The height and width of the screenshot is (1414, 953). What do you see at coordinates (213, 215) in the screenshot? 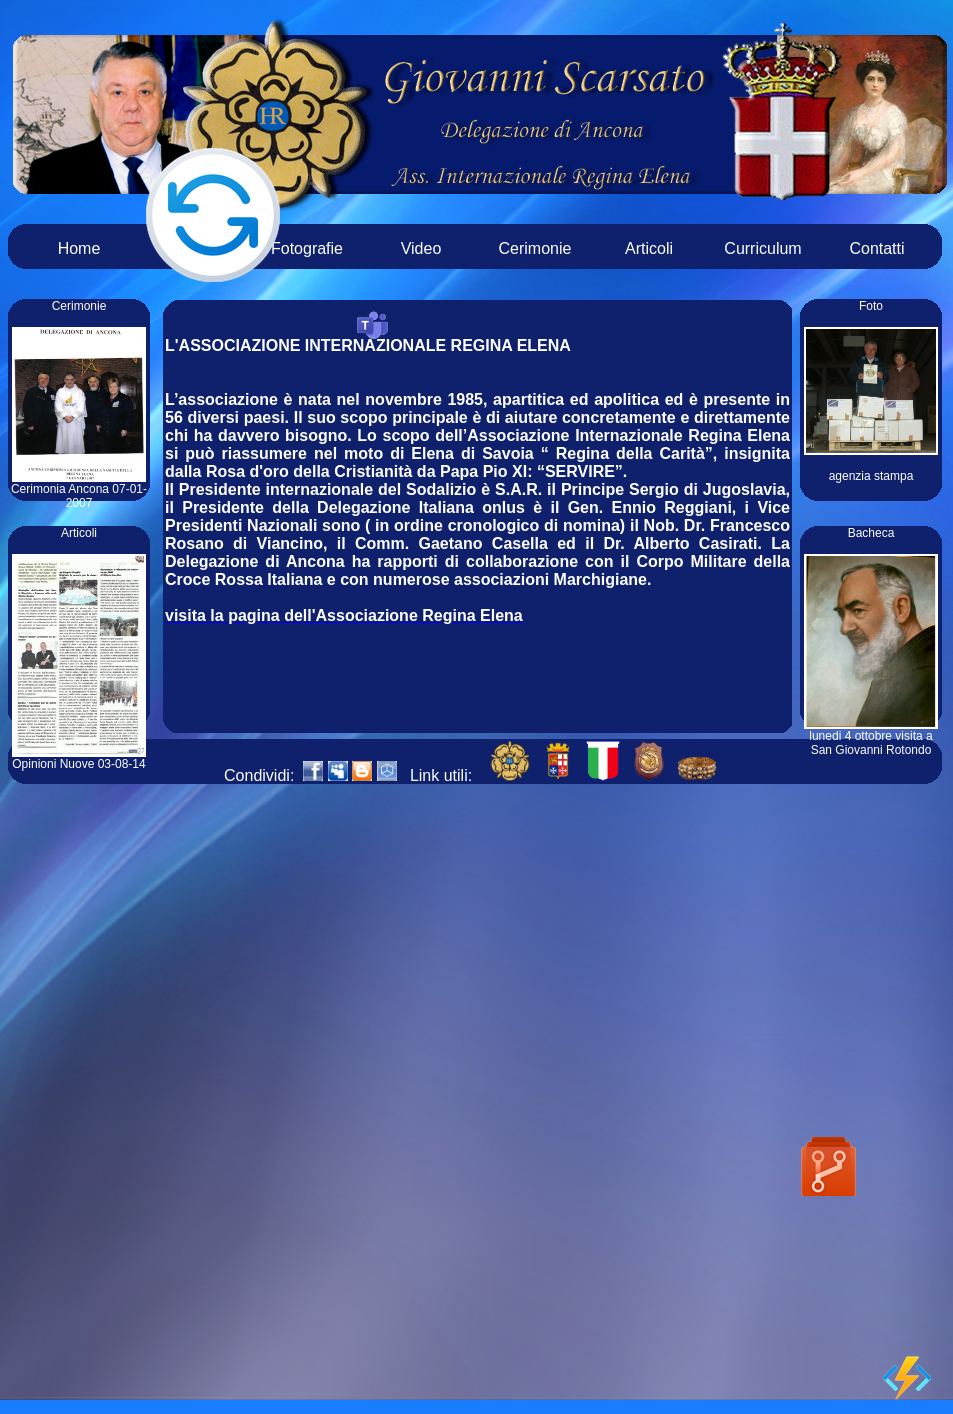
I see `indicates sync or refresh in progress` at bounding box center [213, 215].